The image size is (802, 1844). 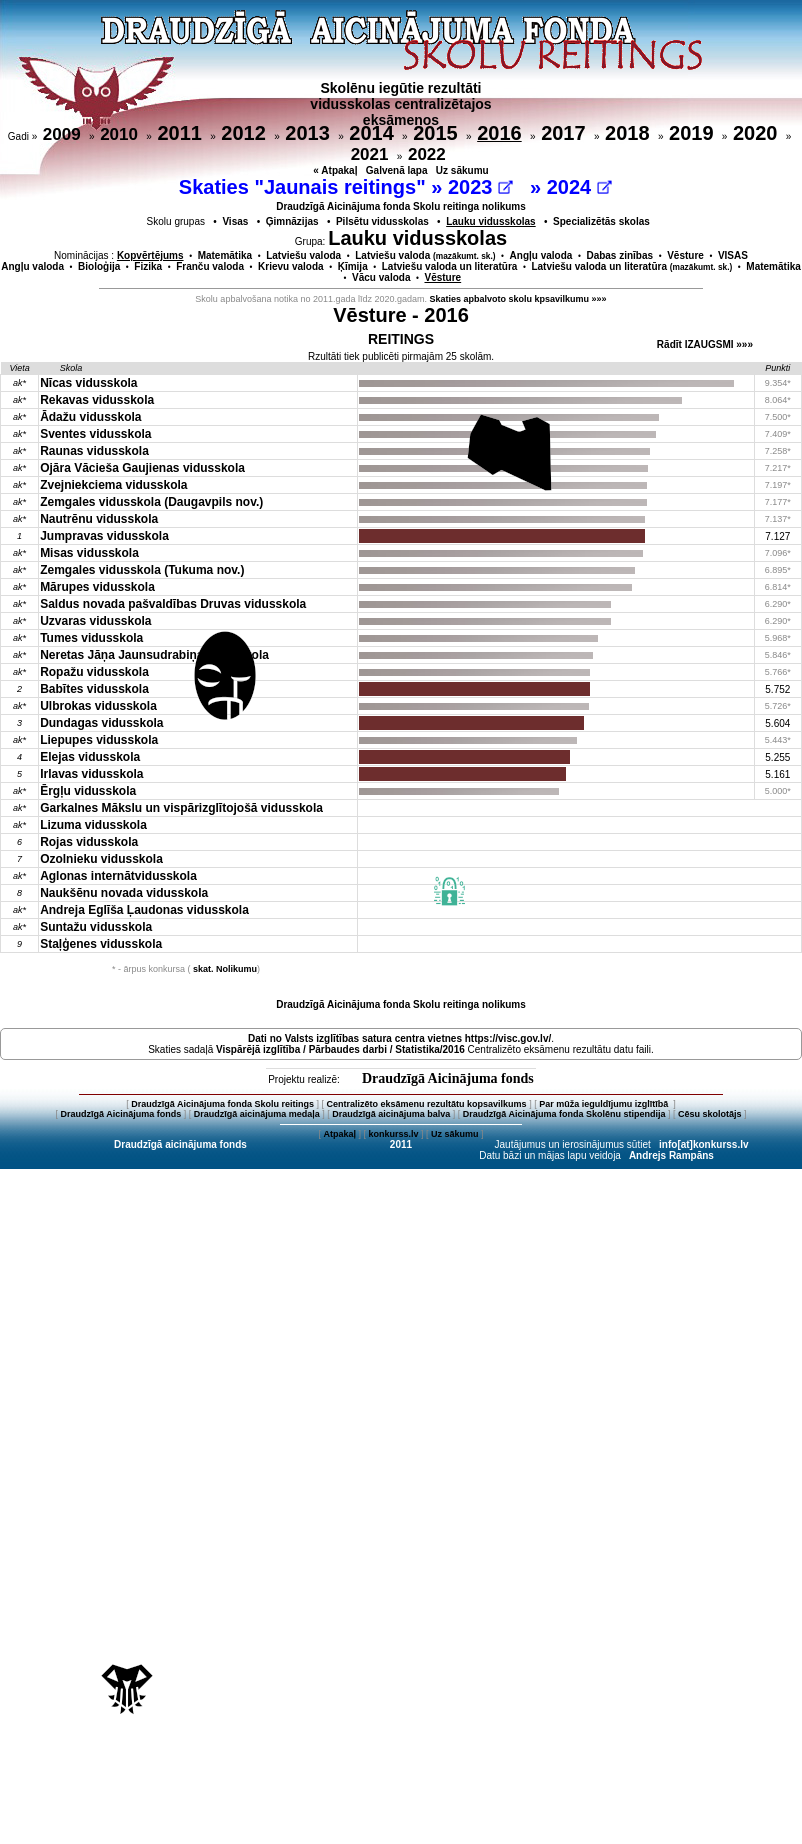 I want to click on select Libya on the map, so click(x=509, y=452).